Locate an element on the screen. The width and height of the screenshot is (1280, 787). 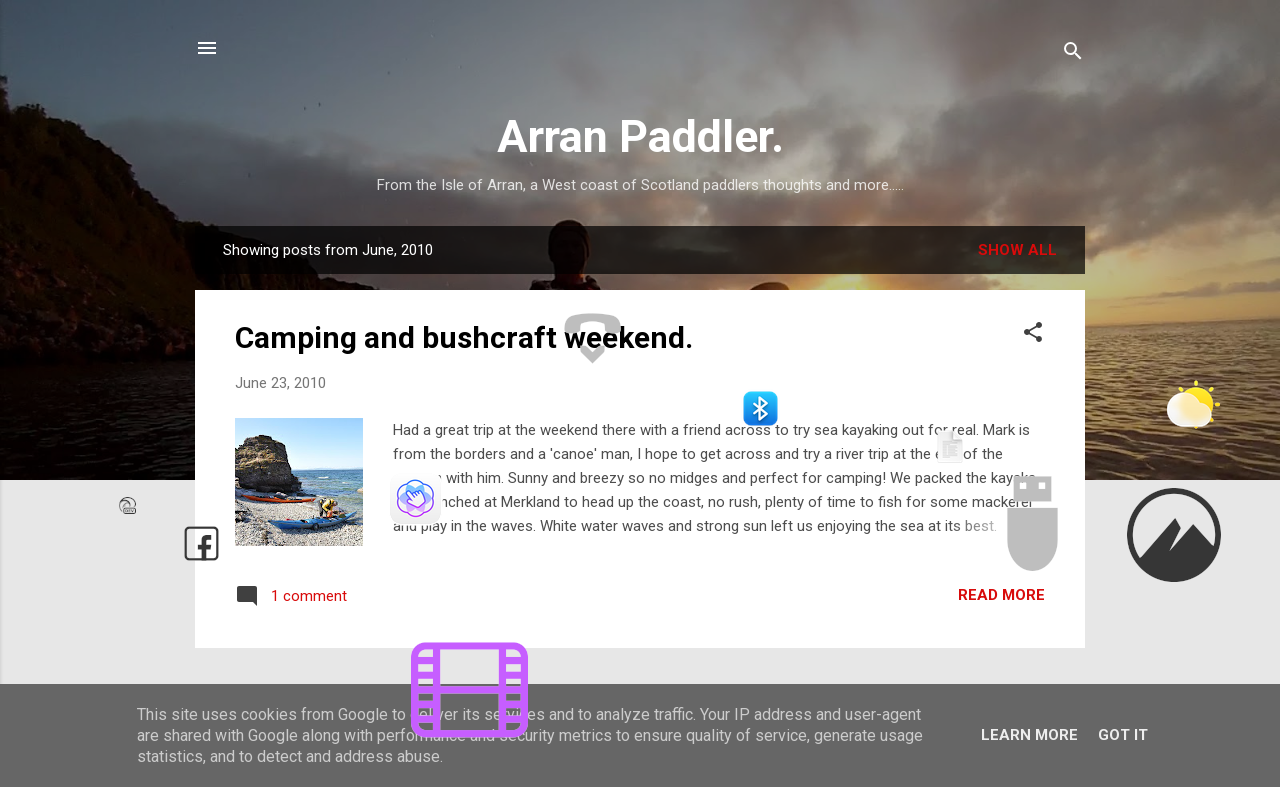
a text document file preview is located at coordinates (950, 447).